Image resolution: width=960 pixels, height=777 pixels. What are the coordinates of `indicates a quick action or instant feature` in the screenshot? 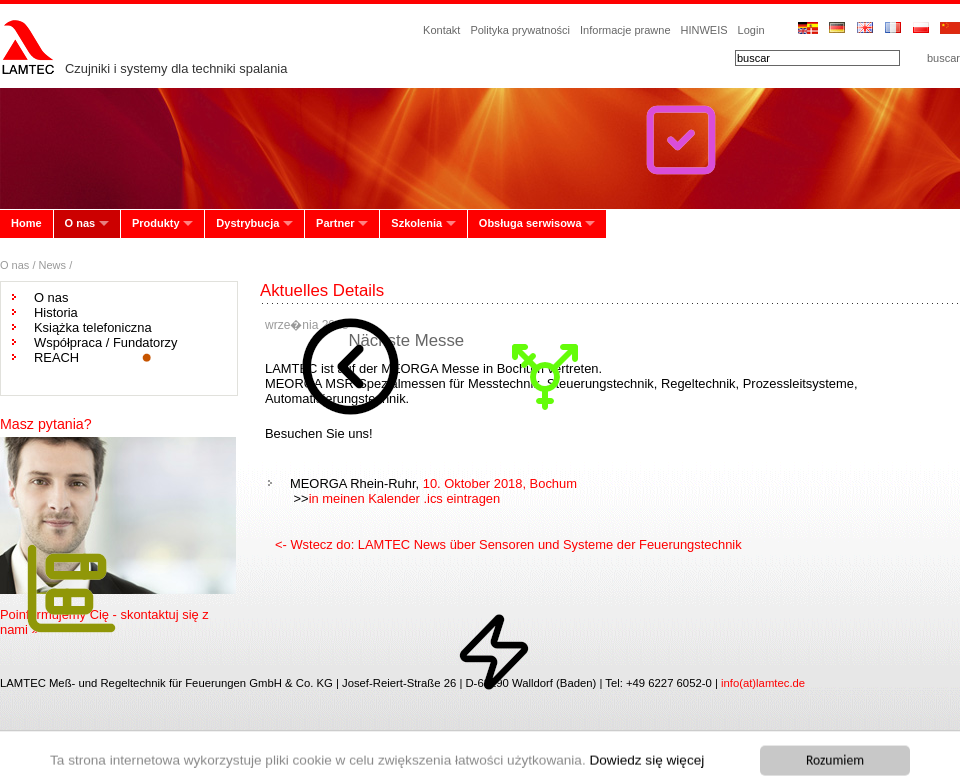 It's located at (494, 652).